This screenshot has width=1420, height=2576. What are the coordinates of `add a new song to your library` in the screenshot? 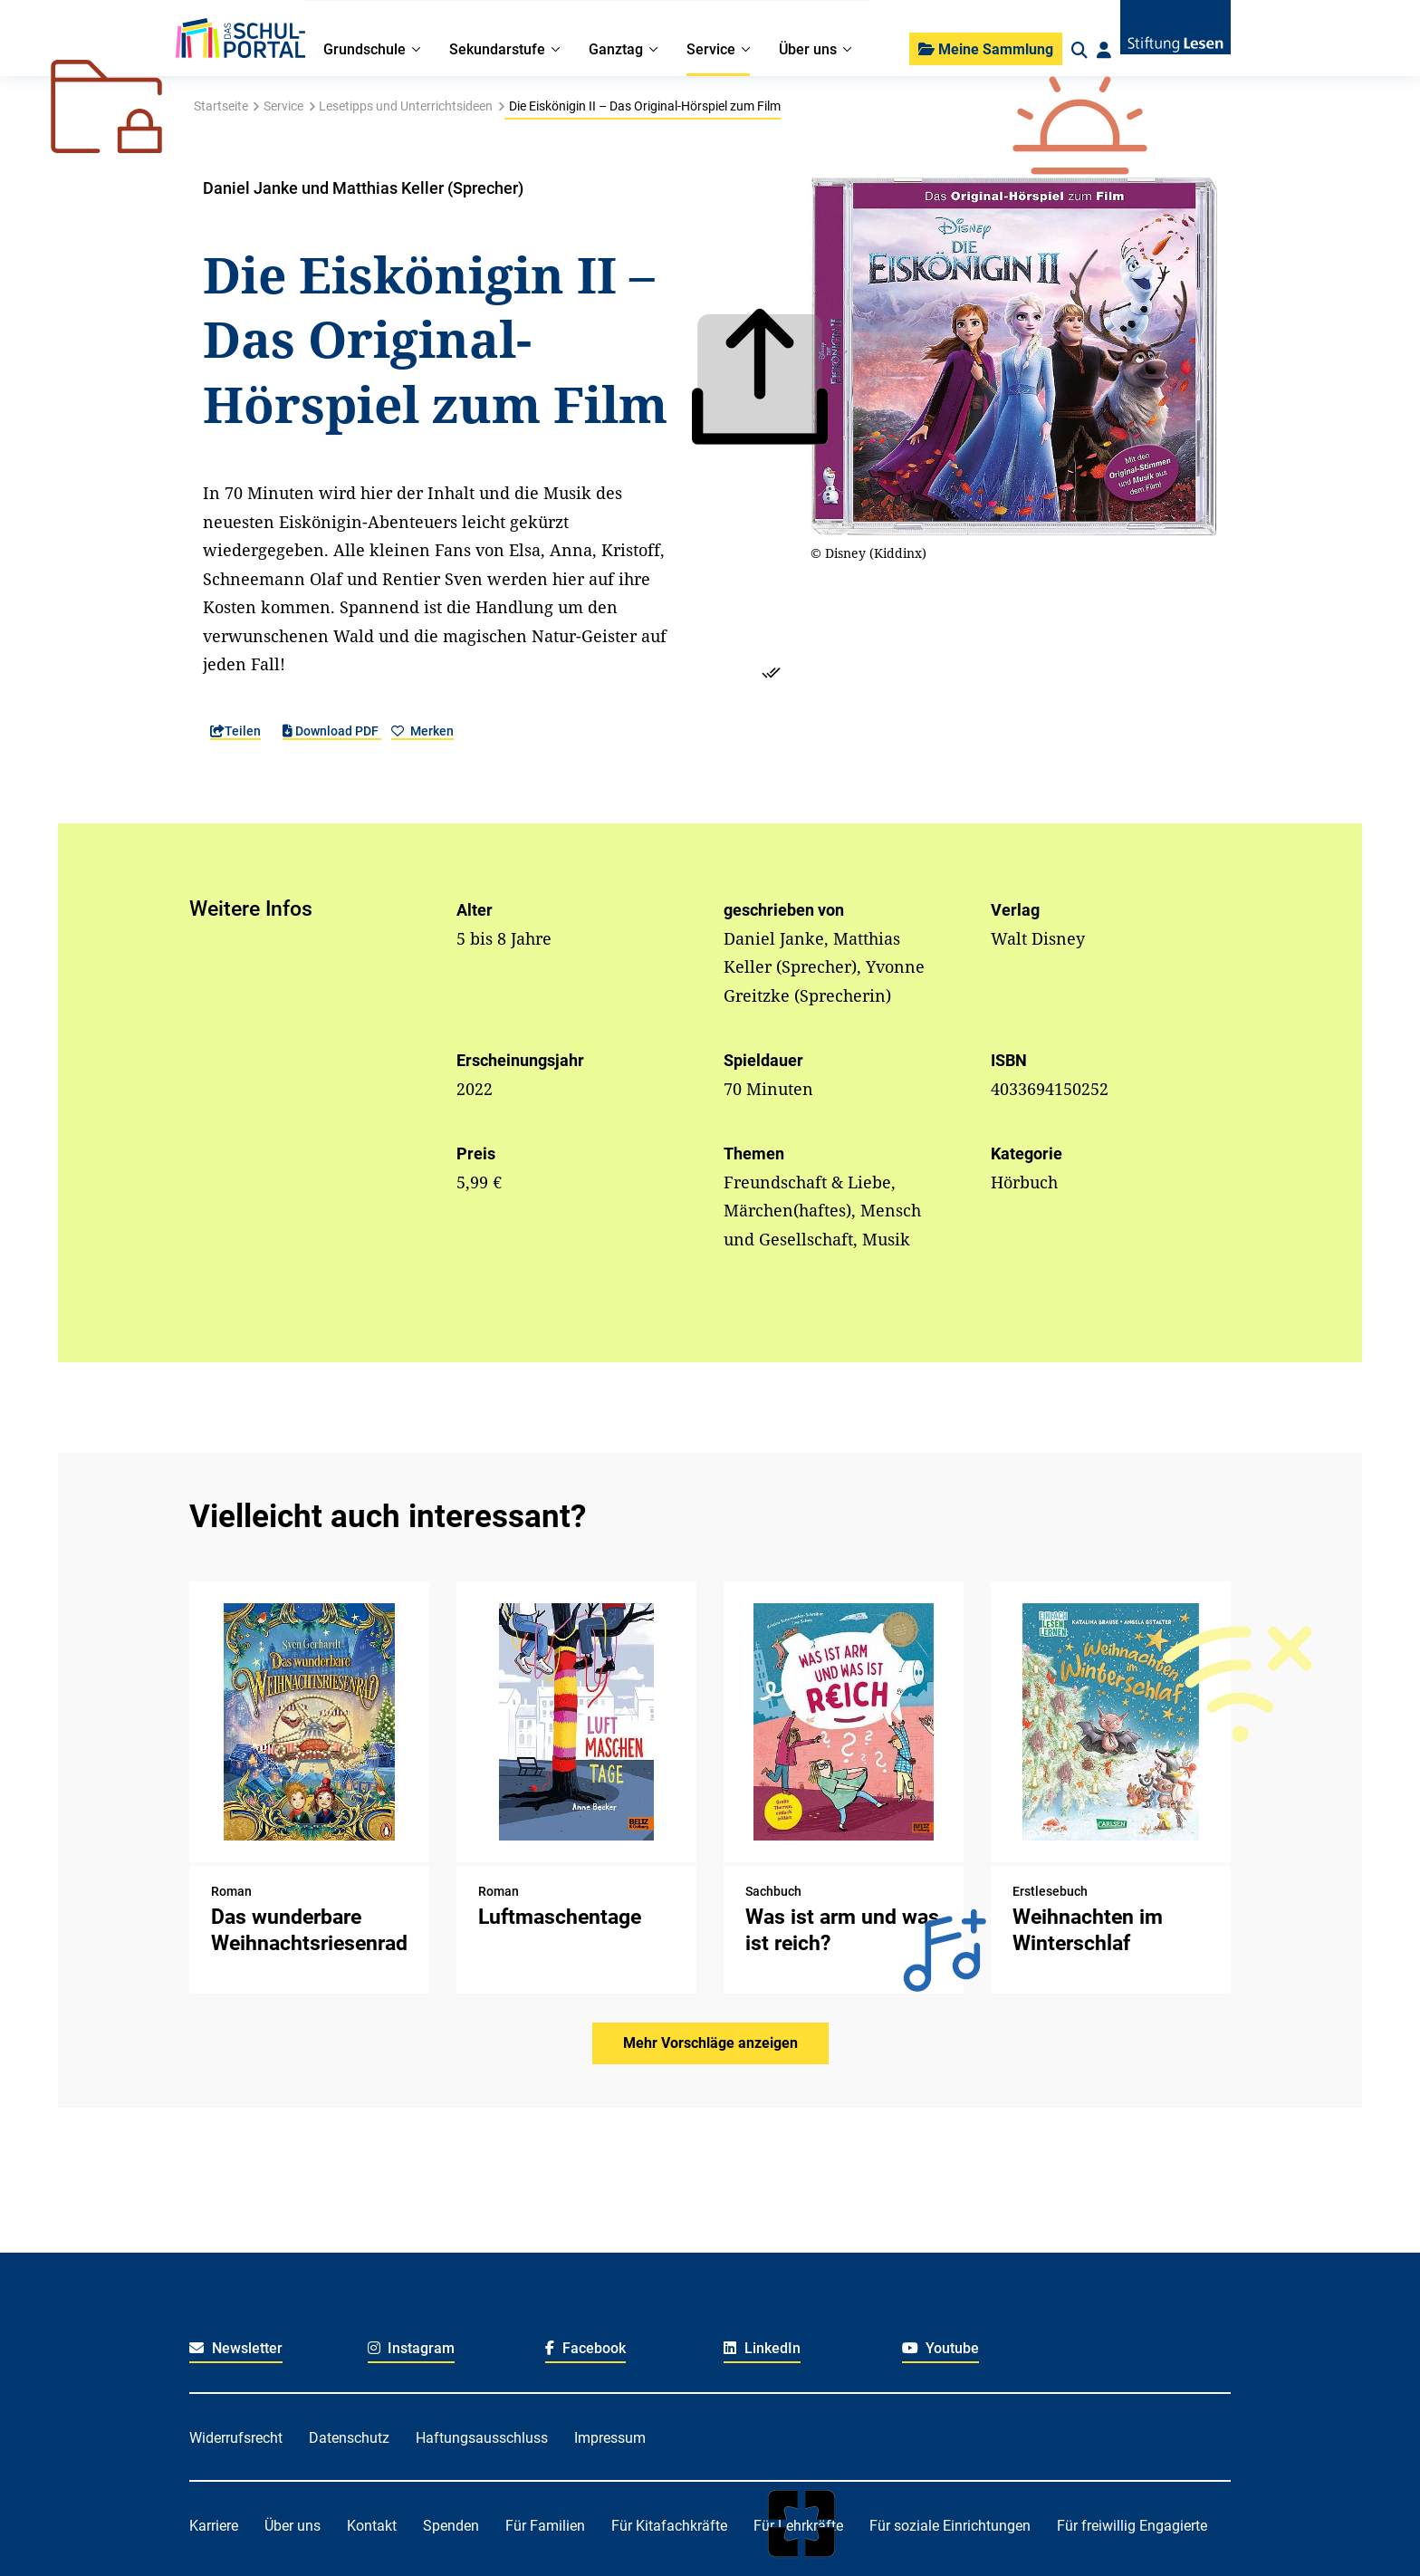 It's located at (946, 1952).